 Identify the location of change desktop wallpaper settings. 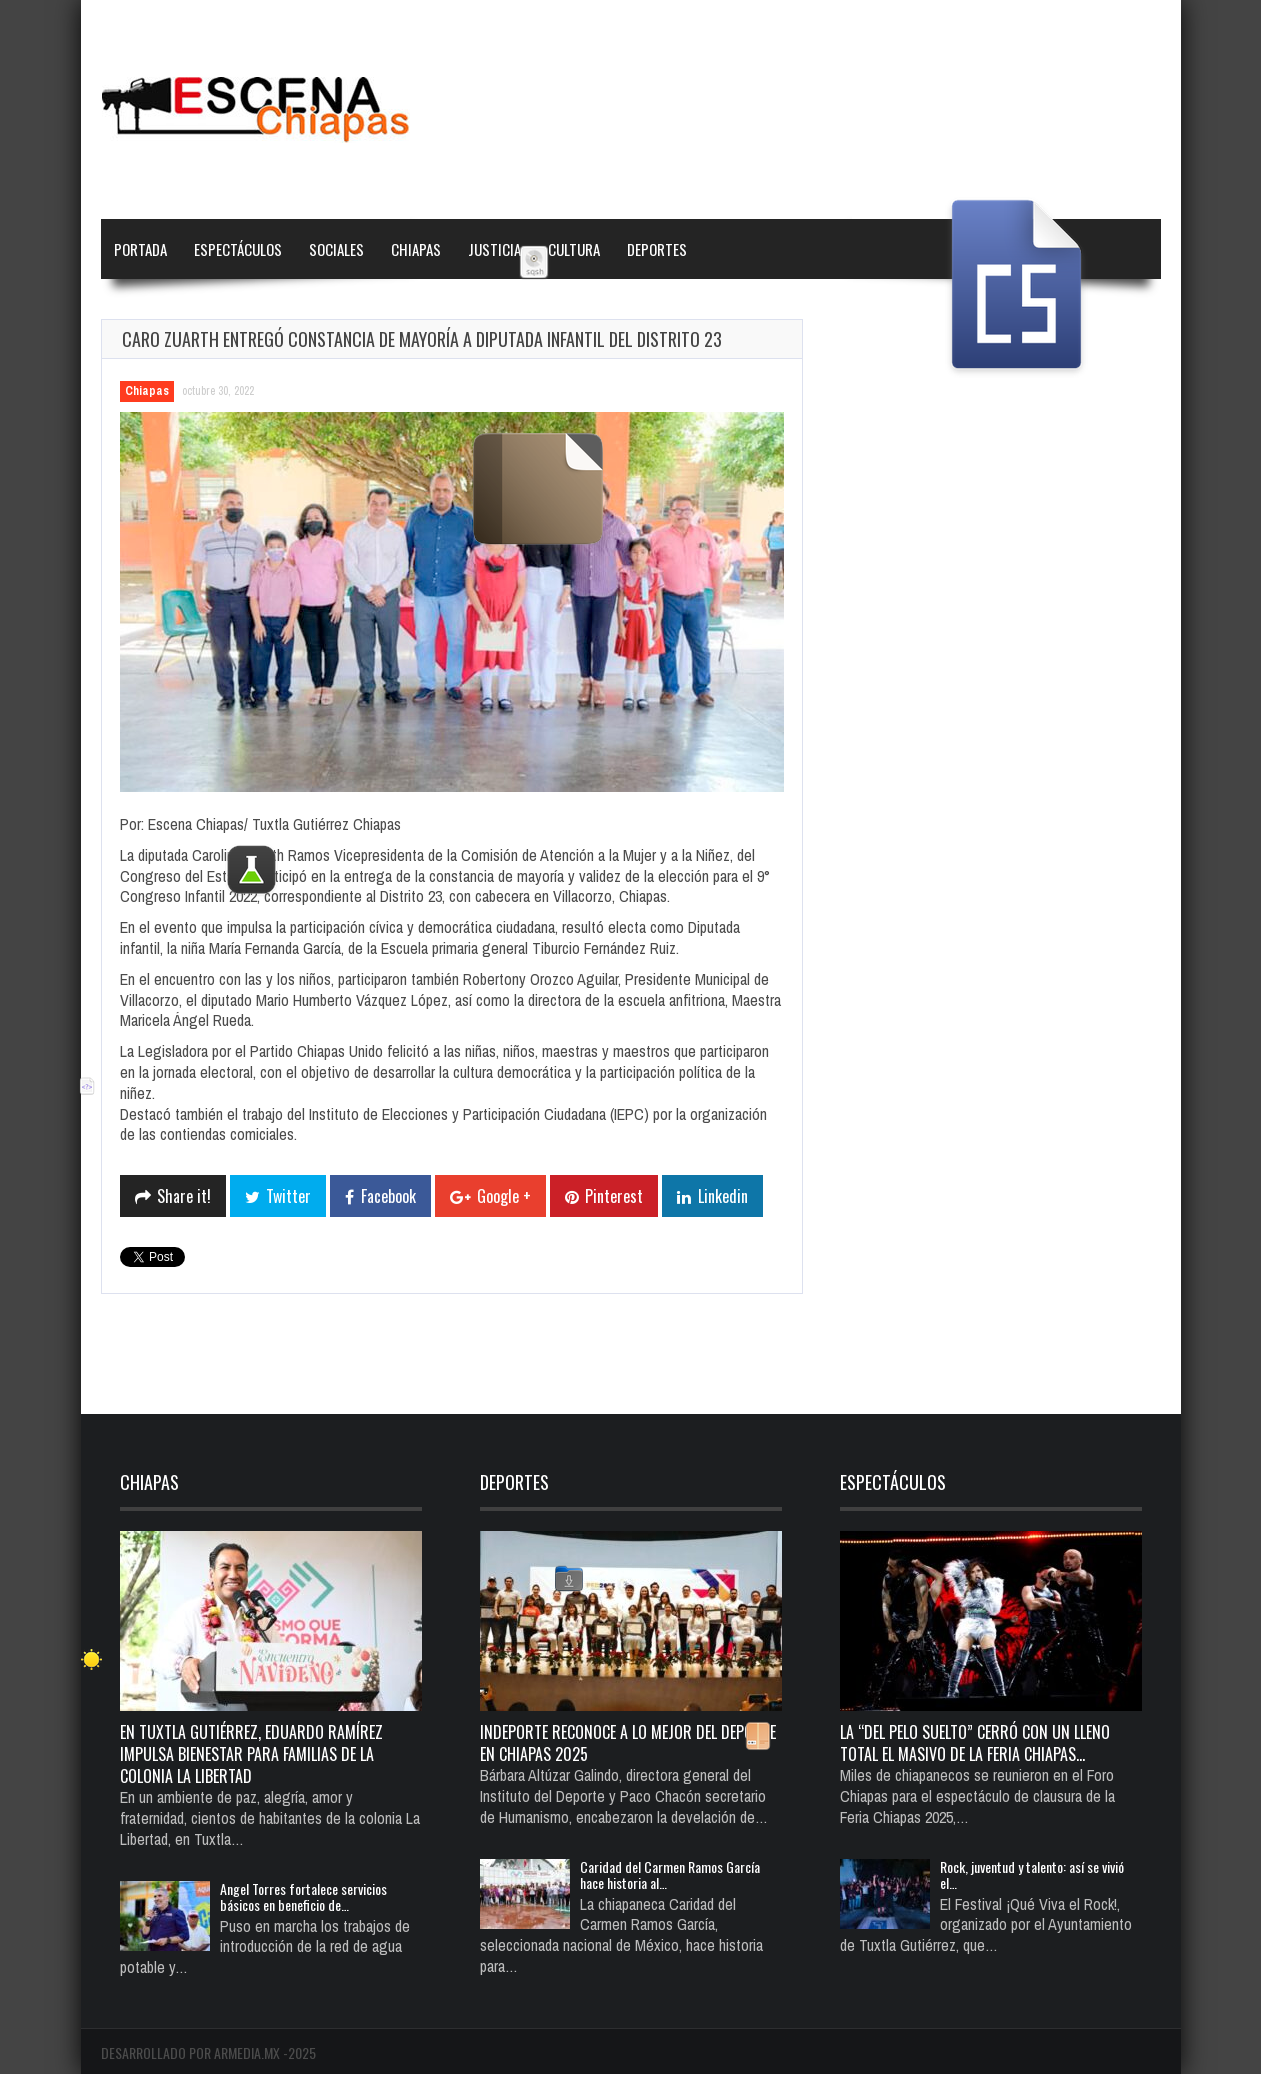
(538, 484).